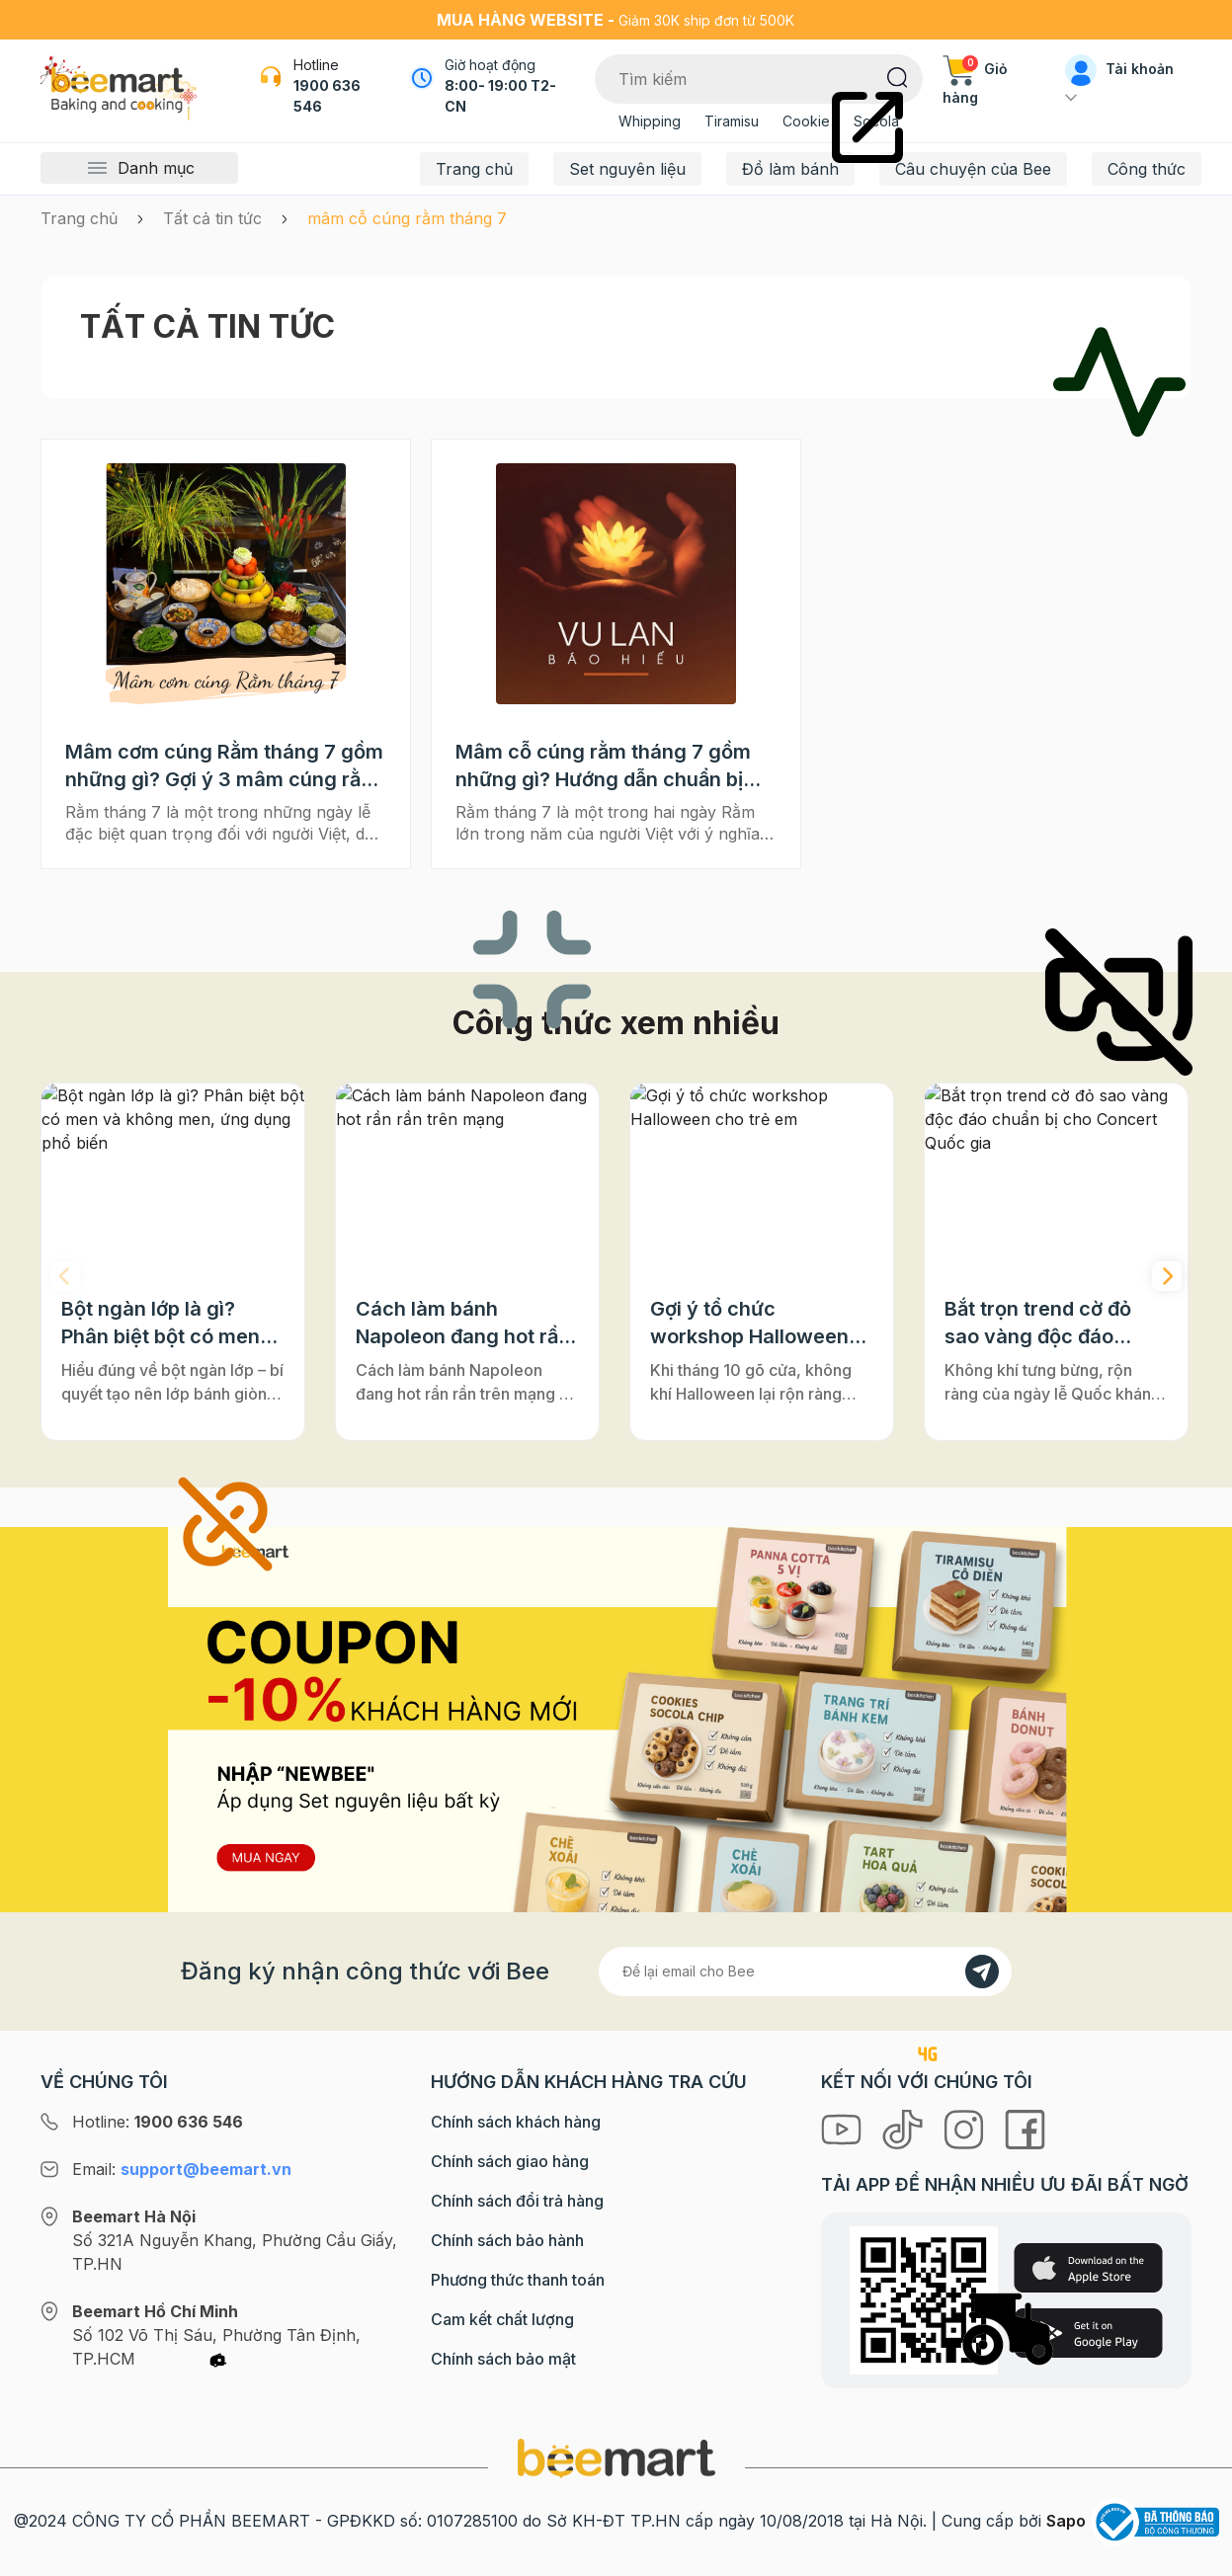  What do you see at coordinates (1006, 2327) in the screenshot?
I see `access farming or agriculture features` at bounding box center [1006, 2327].